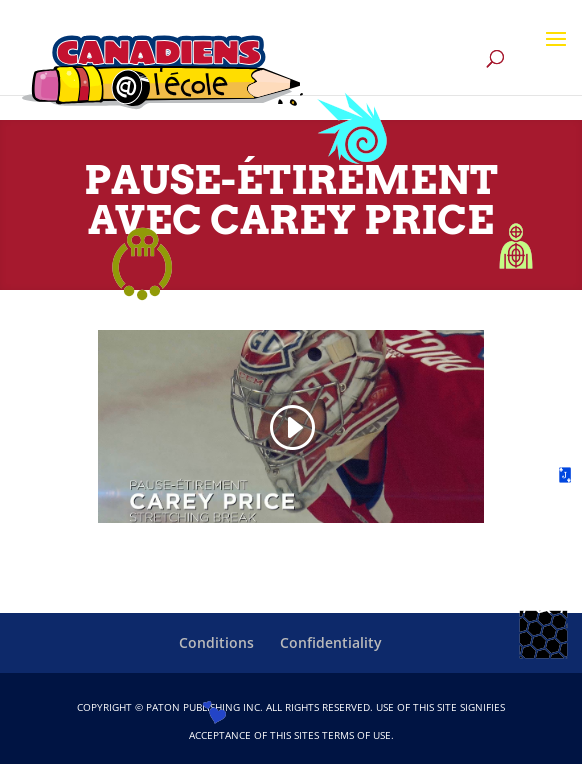 The width and height of the screenshot is (582, 764). What do you see at coordinates (214, 712) in the screenshot?
I see `indicates a charm or affection bonus in gameplay` at bounding box center [214, 712].